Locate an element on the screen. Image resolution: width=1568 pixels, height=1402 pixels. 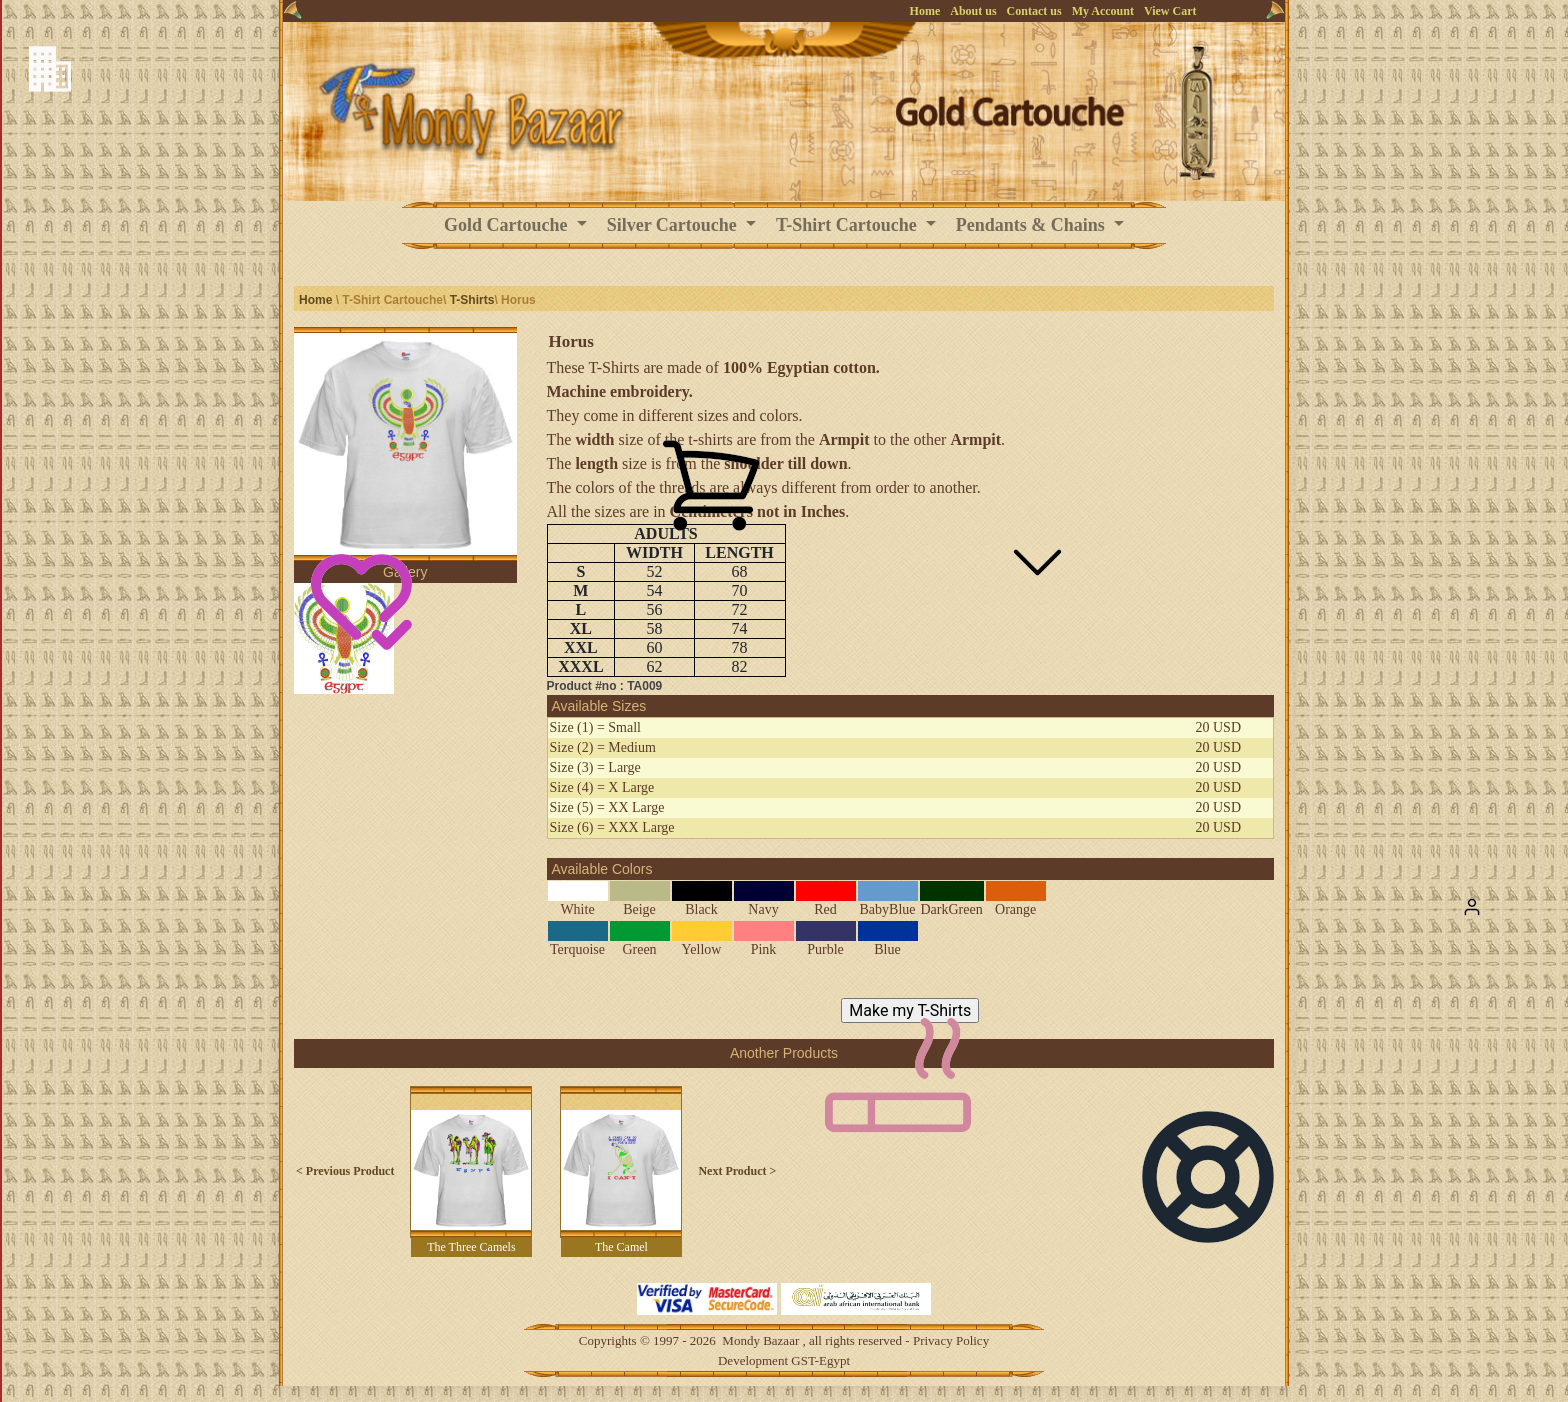
view your profile is located at coordinates (1472, 907).